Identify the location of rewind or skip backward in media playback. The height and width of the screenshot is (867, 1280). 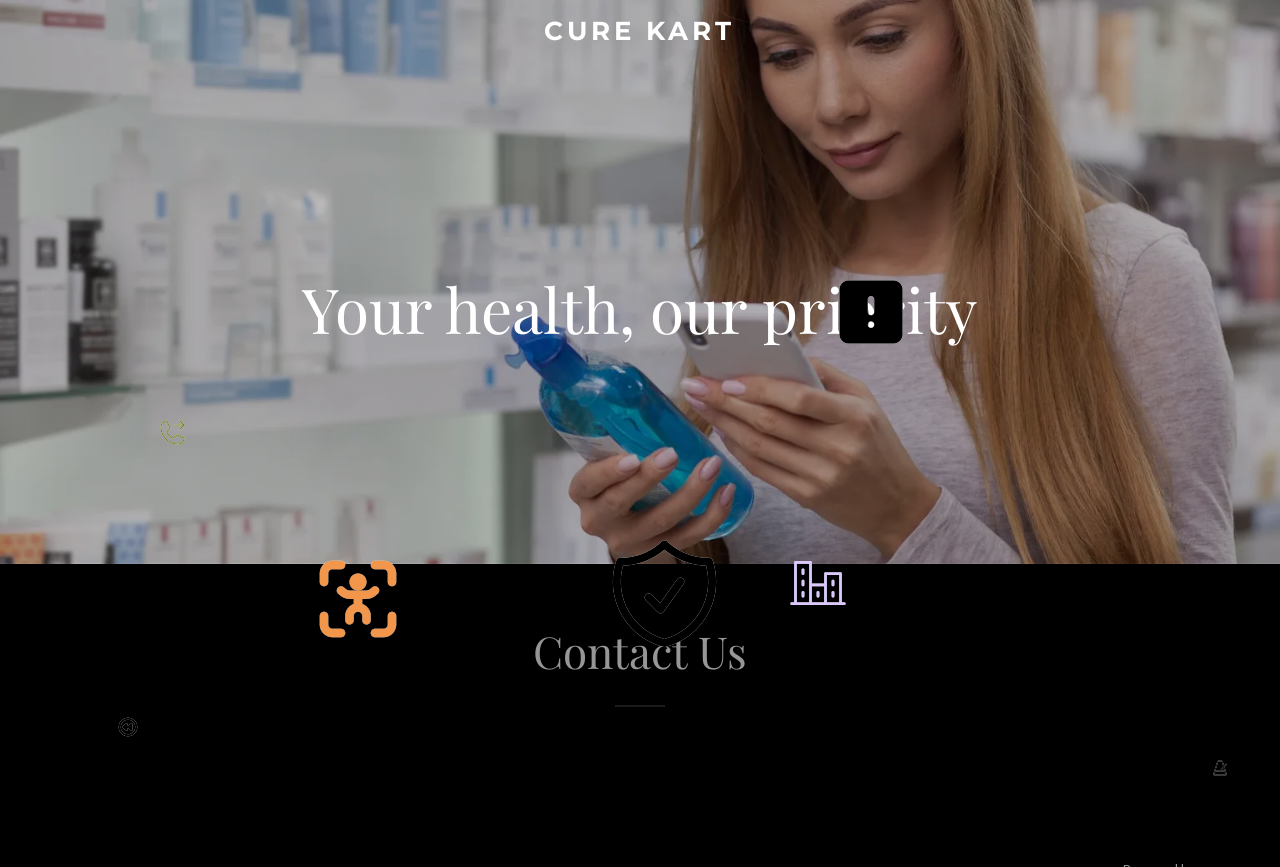
(128, 727).